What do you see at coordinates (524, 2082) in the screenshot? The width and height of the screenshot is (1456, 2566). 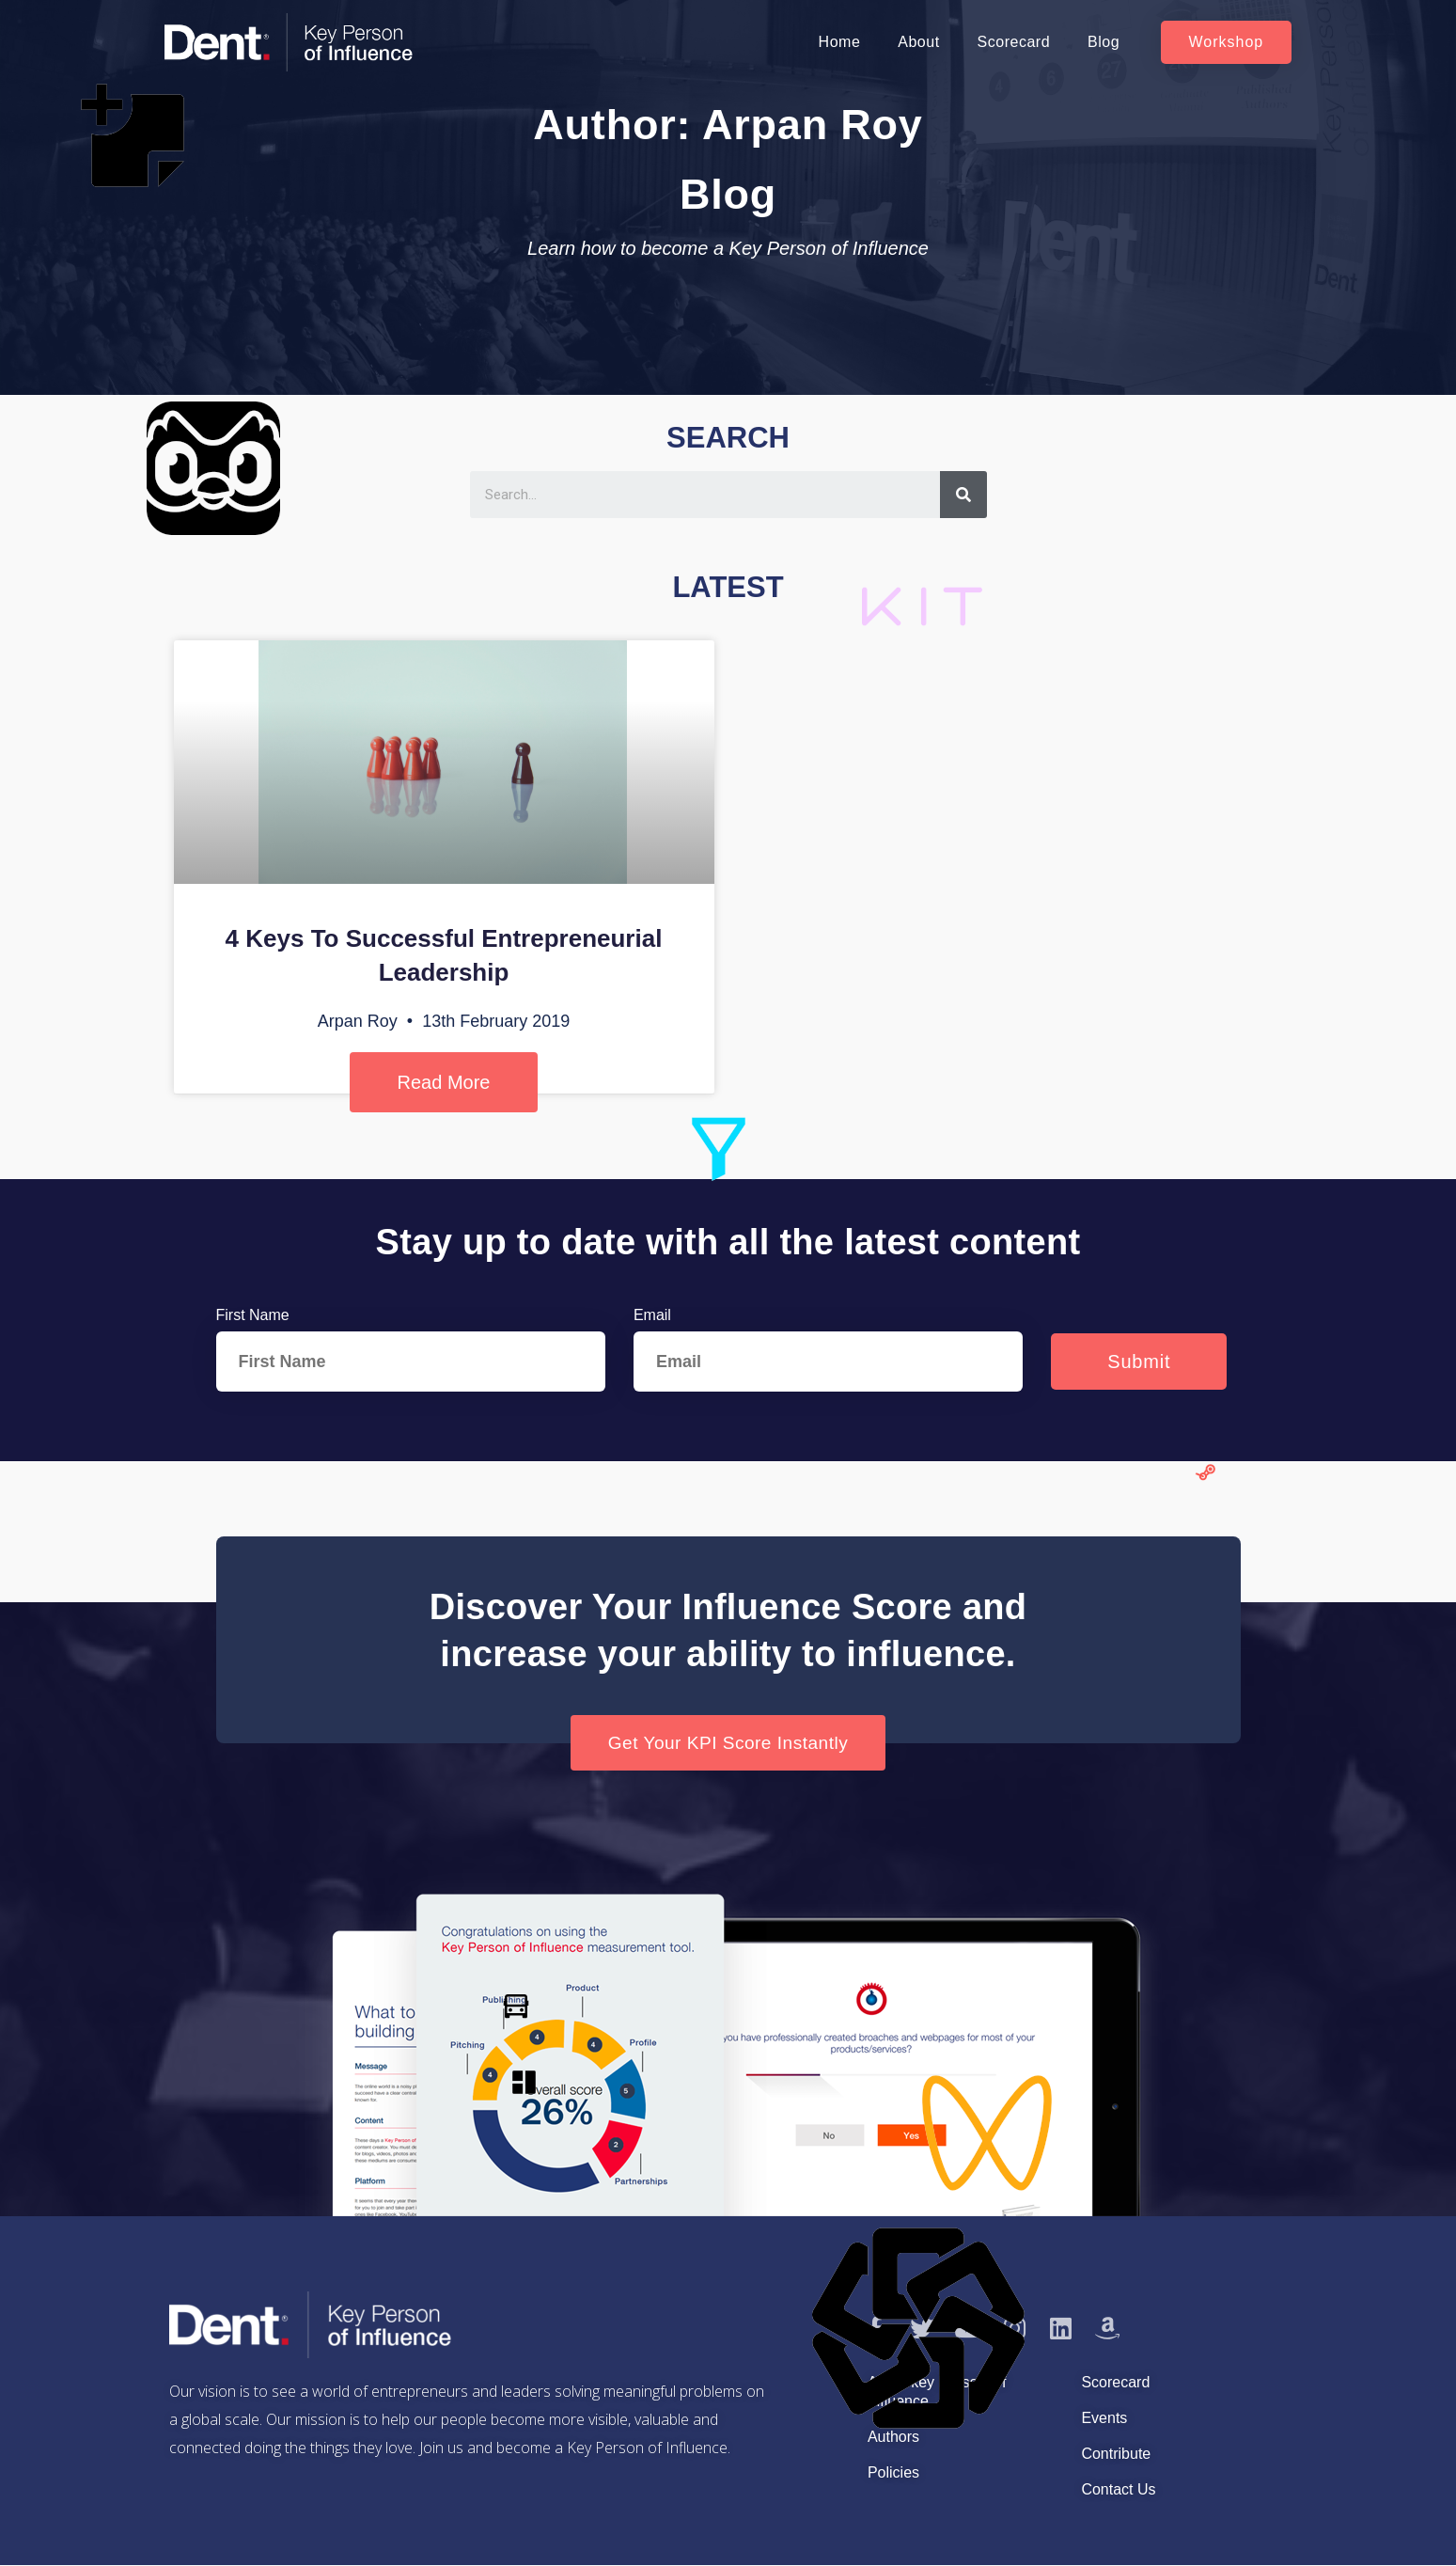 I see `switch to grid layout view` at bounding box center [524, 2082].